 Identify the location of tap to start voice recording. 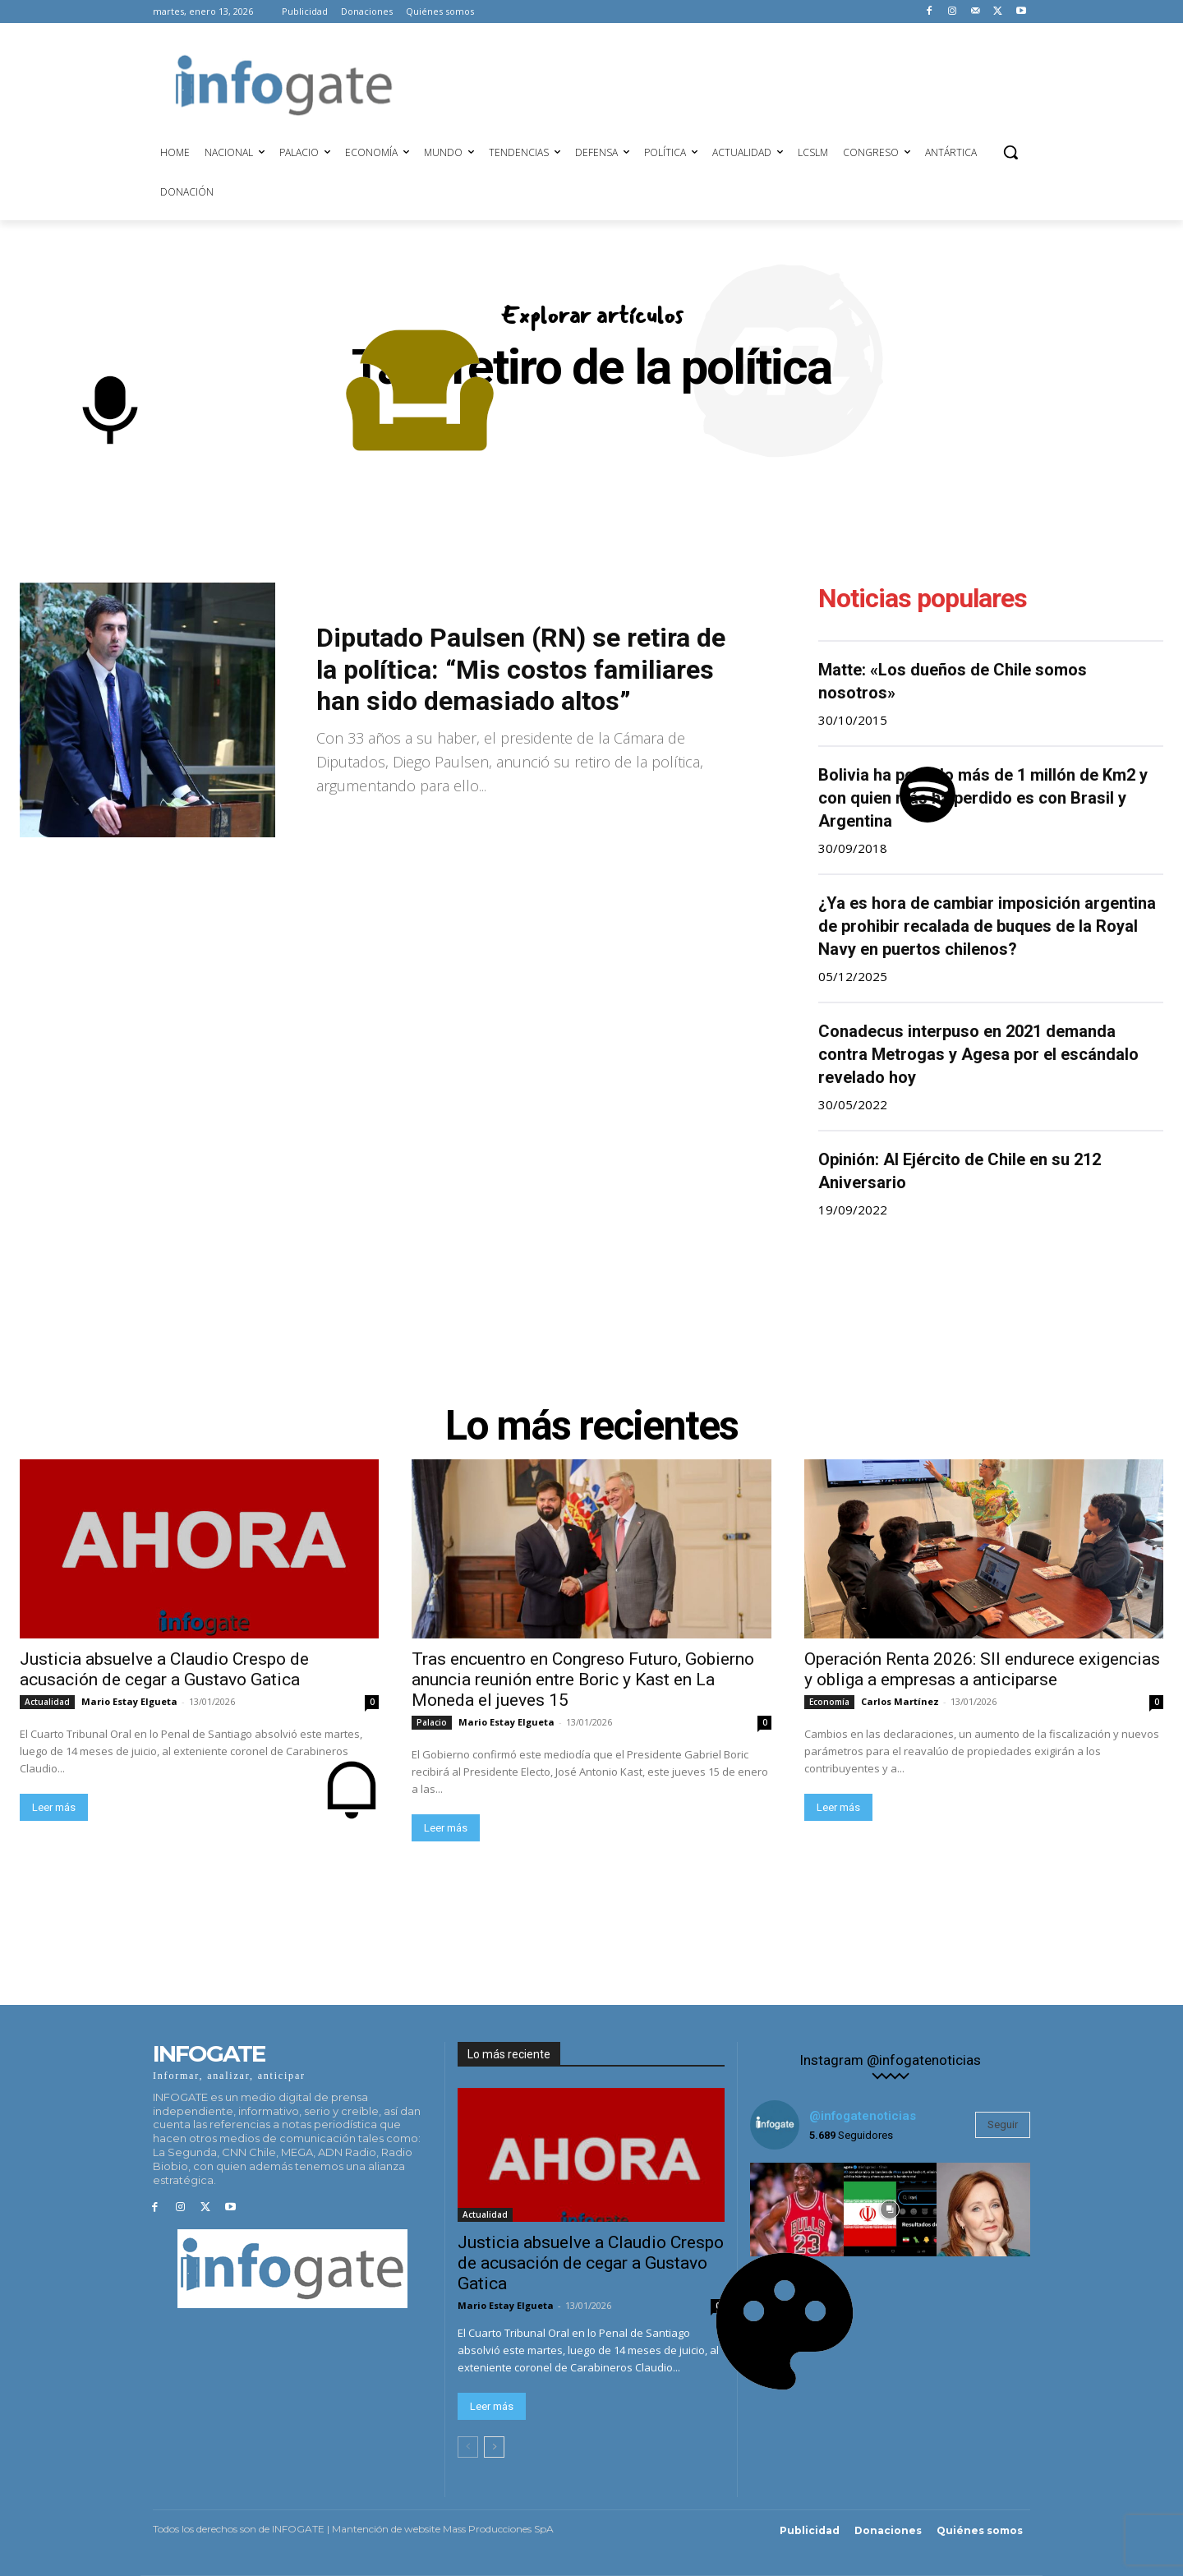
(110, 410).